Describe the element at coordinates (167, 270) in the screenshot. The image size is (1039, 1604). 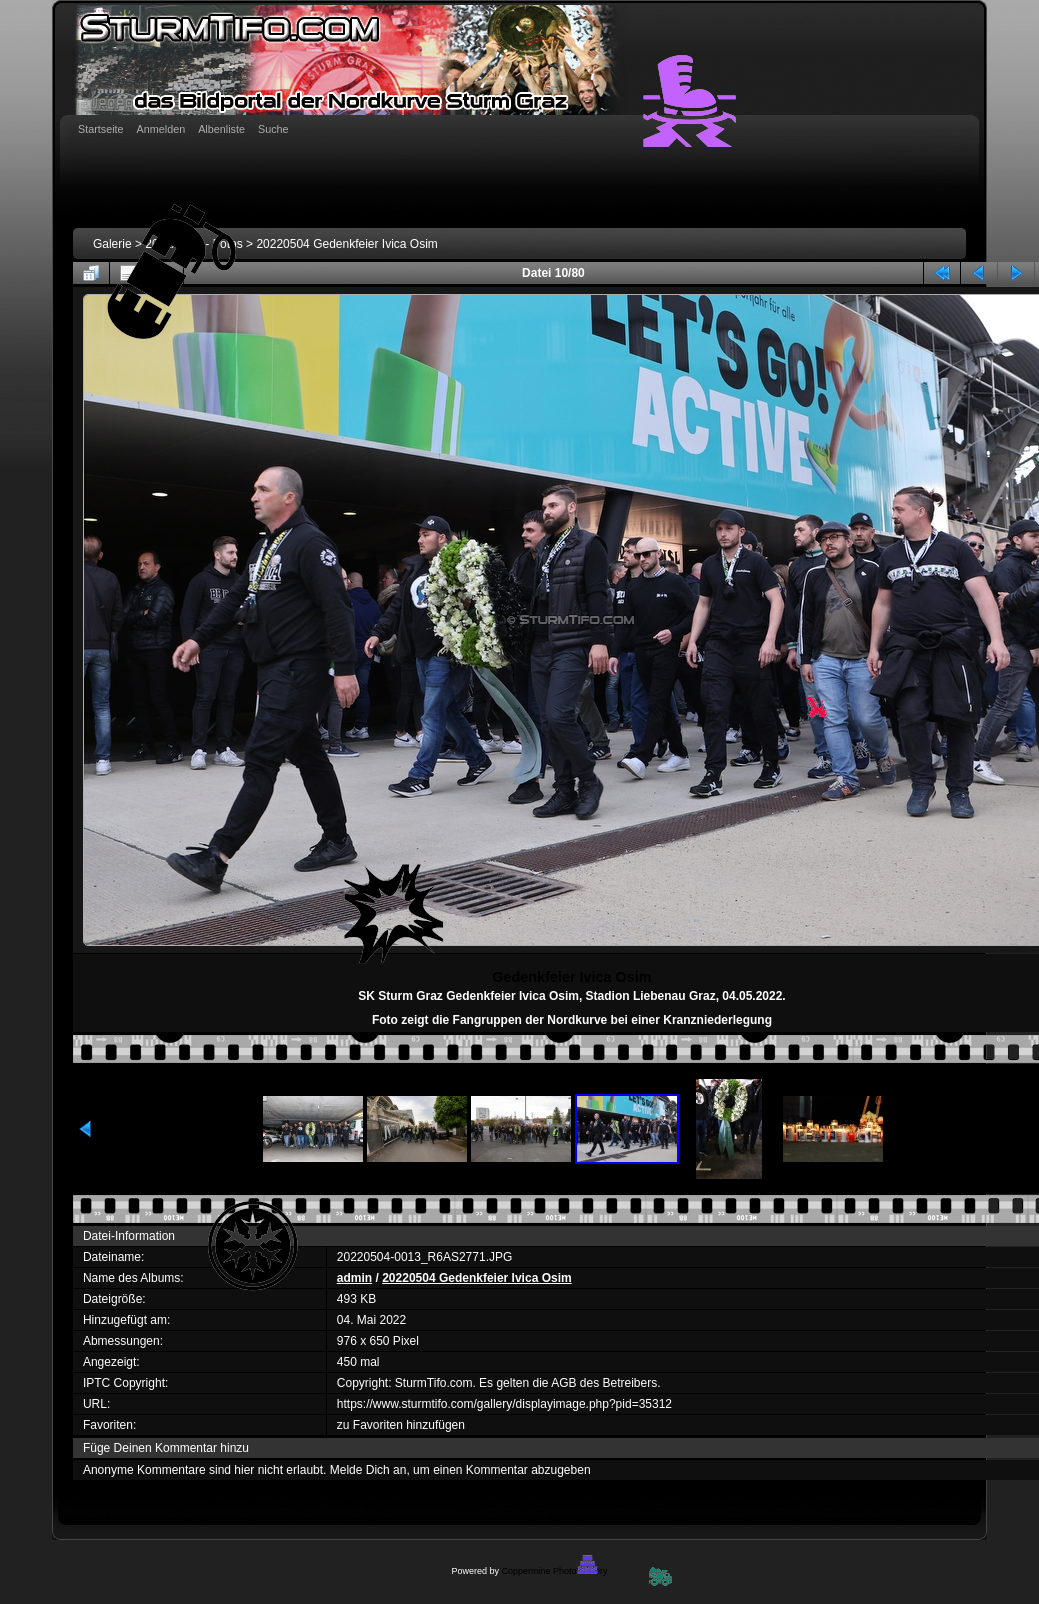
I see `select flash grenade weapon or equipment` at that location.